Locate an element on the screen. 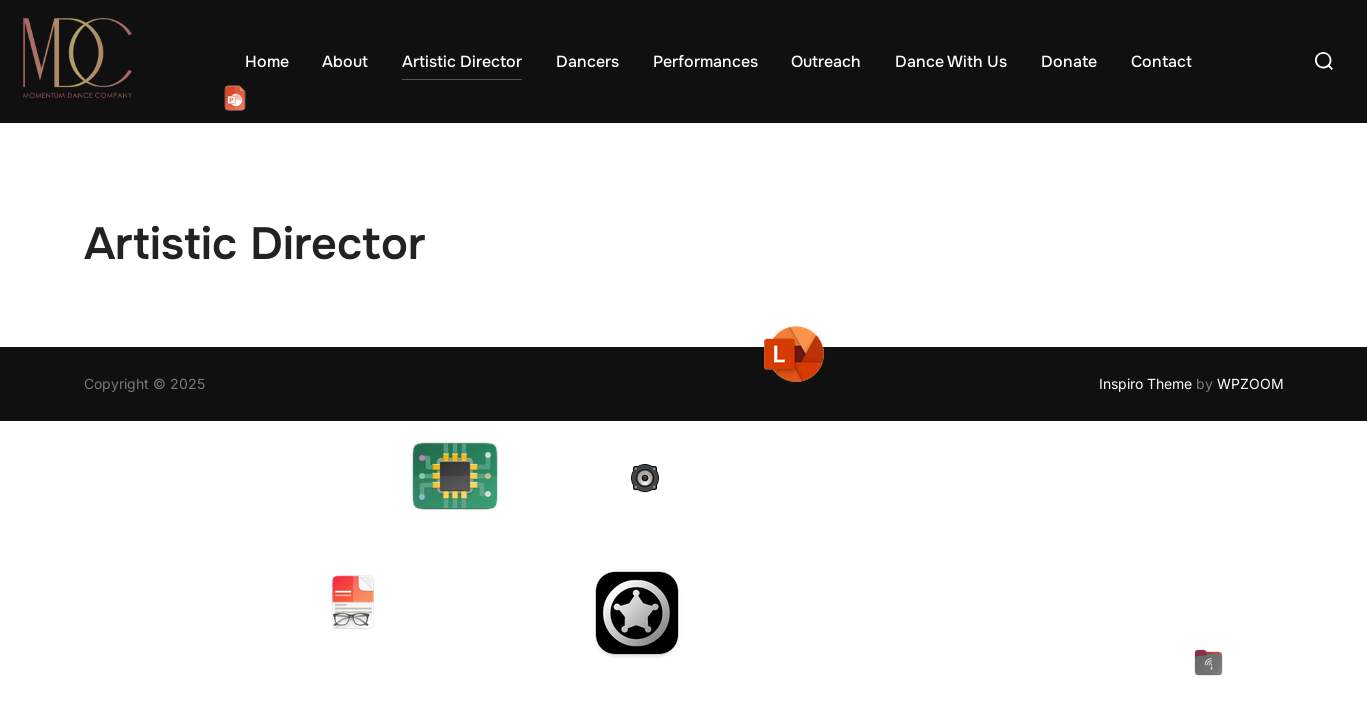  adjust speaker or audio output settings is located at coordinates (645, 478).